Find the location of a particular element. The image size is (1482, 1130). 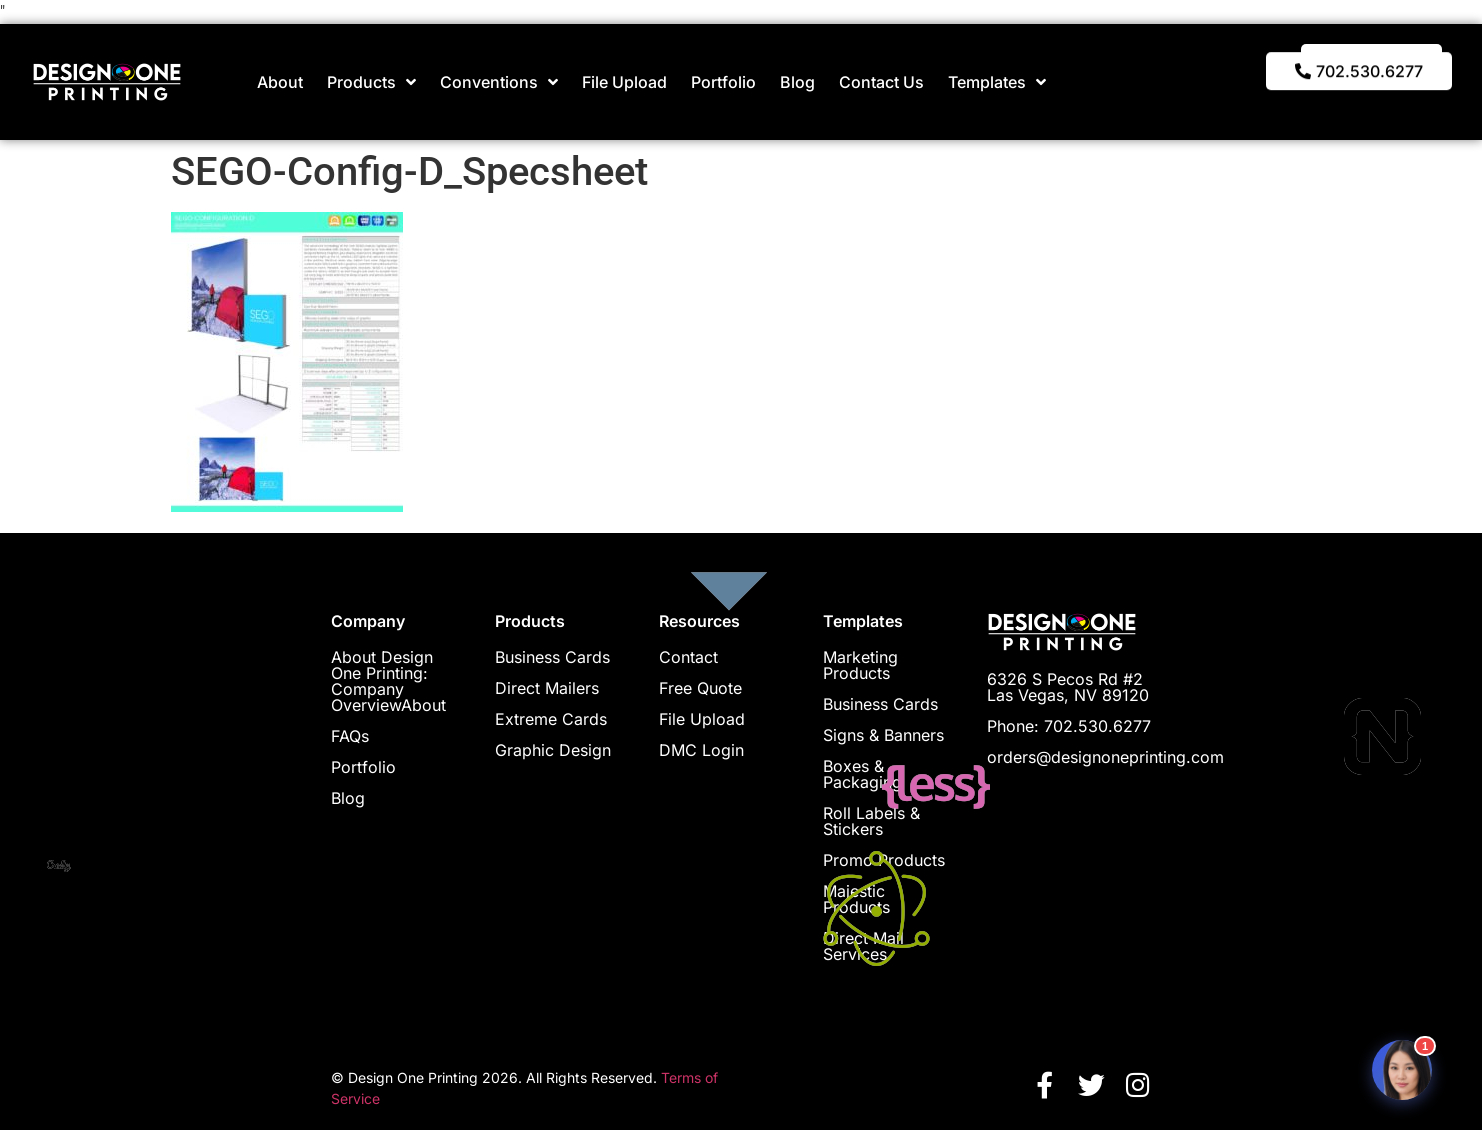

expand dropdown menu is located at coordinates (729, 585).